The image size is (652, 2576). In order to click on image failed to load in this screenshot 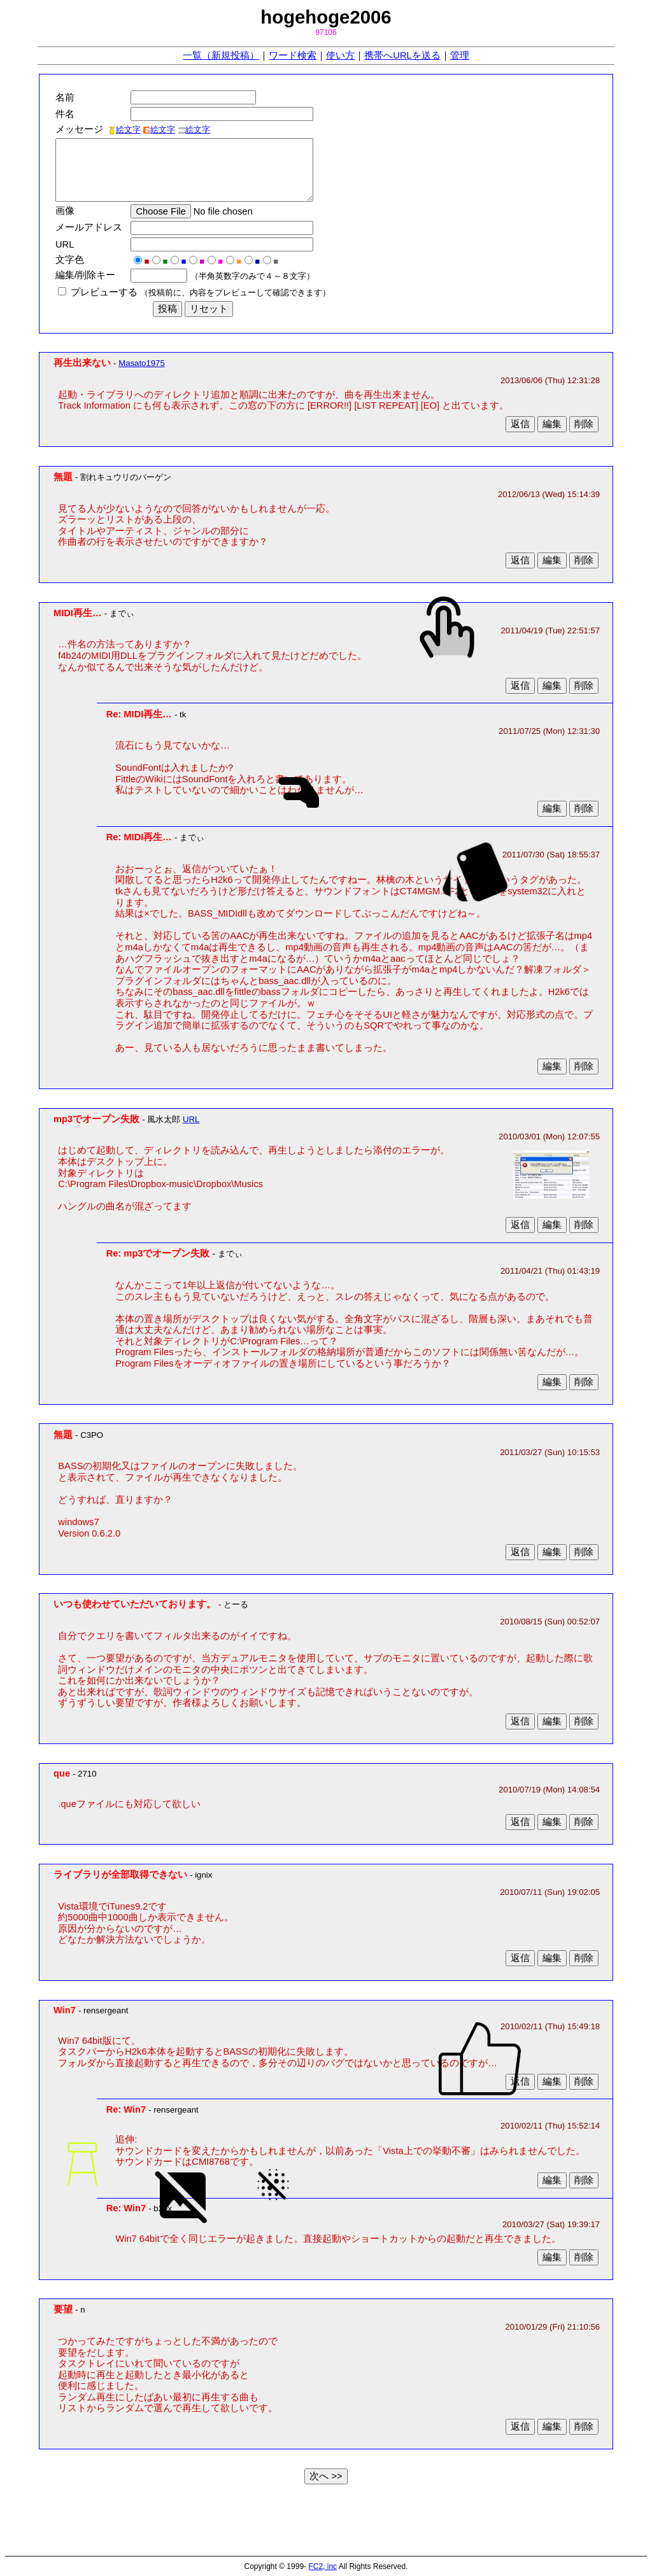, I will do `click(183, 2195)`.